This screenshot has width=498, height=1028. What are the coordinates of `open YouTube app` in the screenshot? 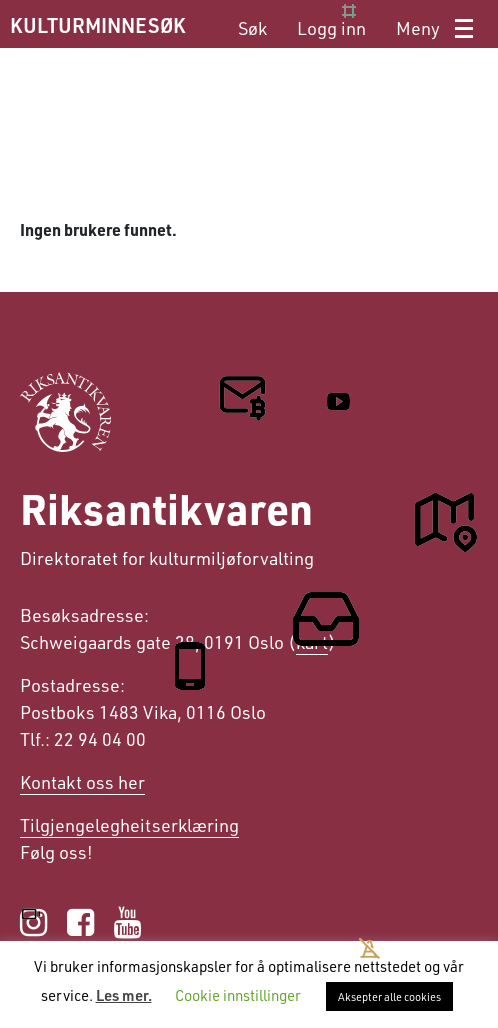 It's located at (338, 401).